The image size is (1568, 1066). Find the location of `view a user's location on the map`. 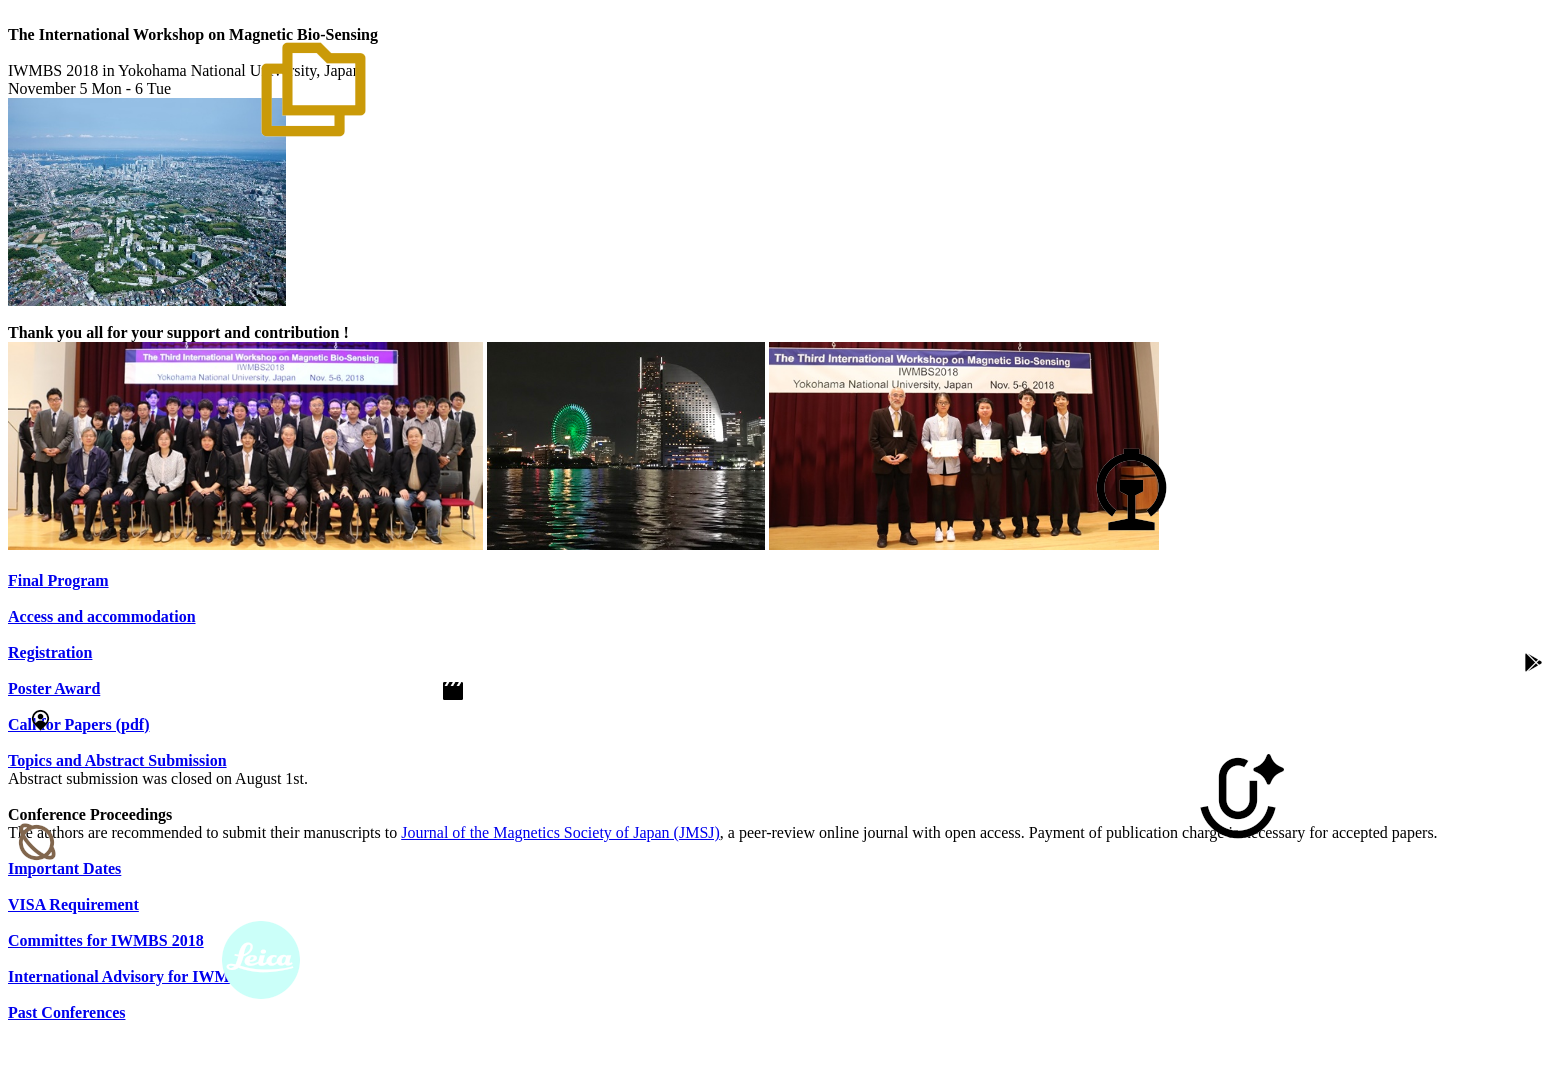

view a user's location on the map is located at coordinates (40, 719).